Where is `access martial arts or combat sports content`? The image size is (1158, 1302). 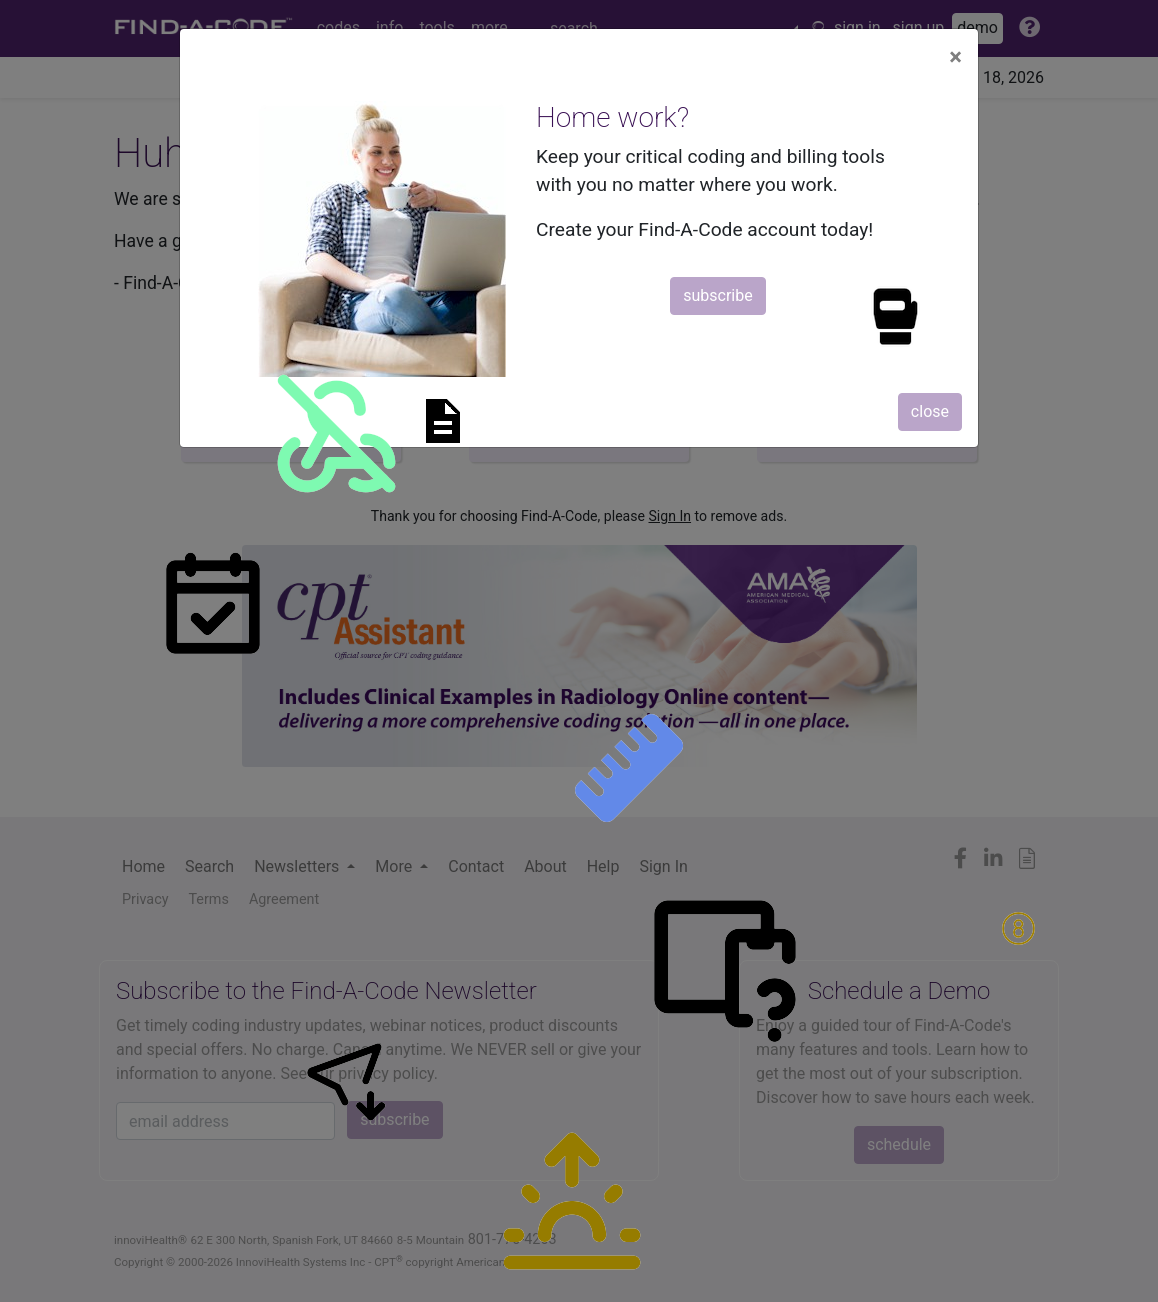 access martial arts or combat sports content is located at coordinates (895, 316).